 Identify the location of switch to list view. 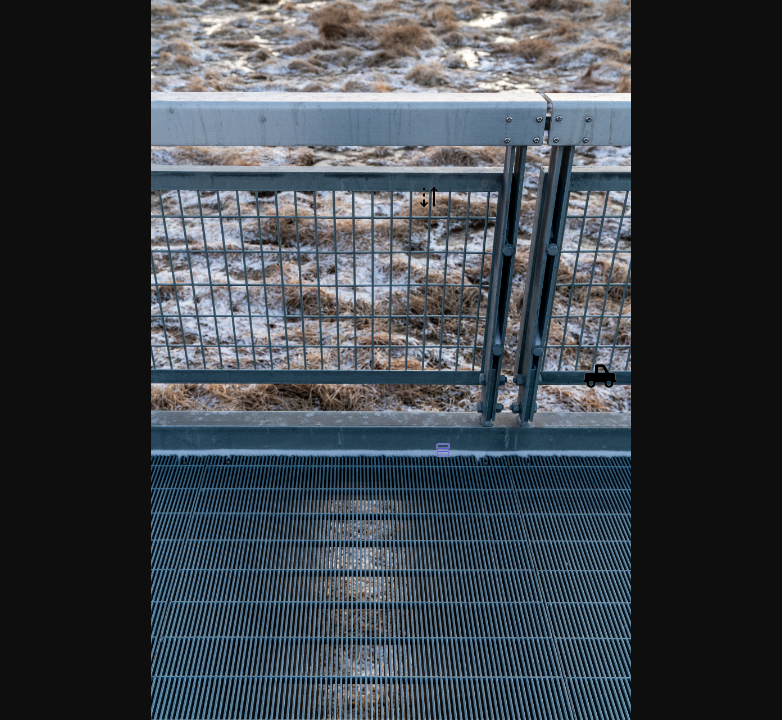
(443, 450).